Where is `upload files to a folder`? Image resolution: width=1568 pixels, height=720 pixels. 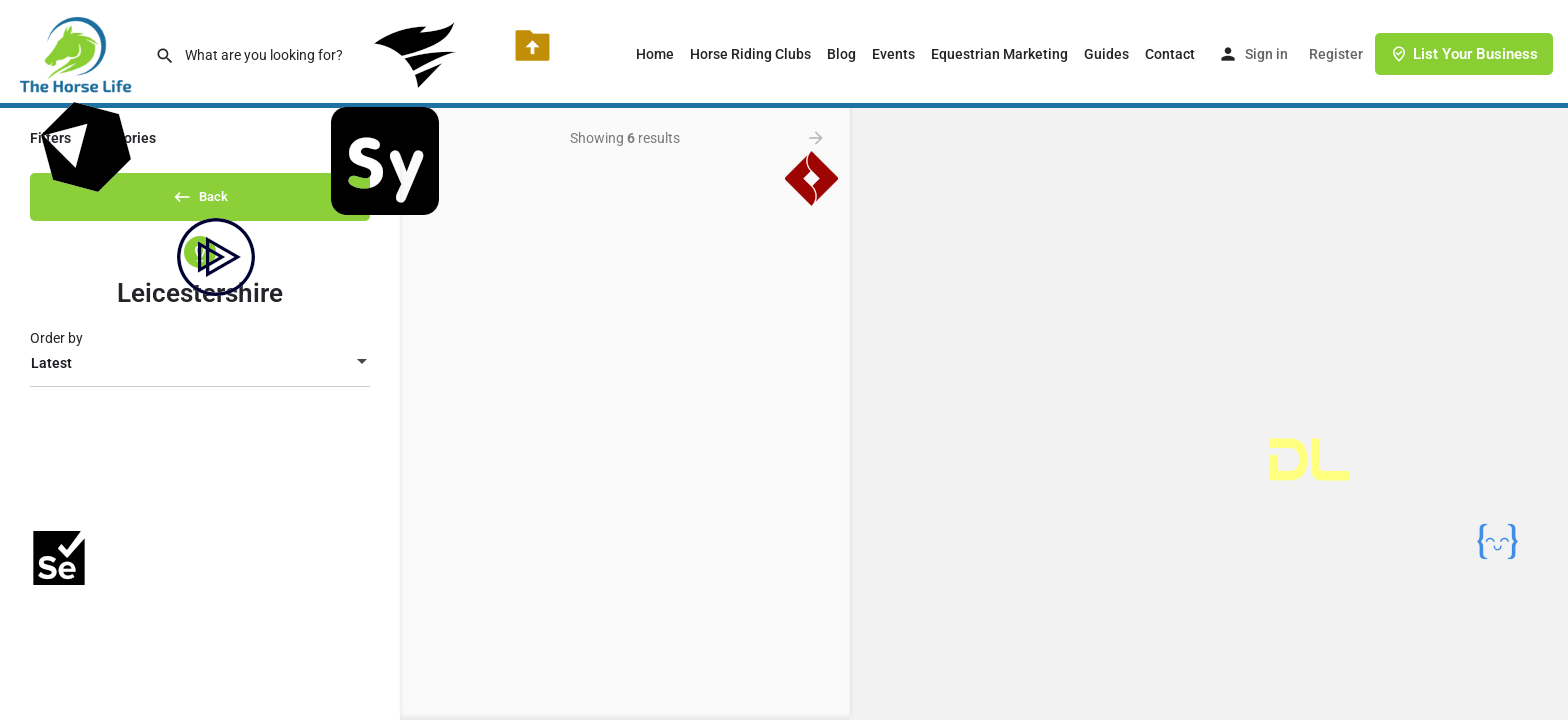 upload files to a folder is located at coordinates (532, 45).